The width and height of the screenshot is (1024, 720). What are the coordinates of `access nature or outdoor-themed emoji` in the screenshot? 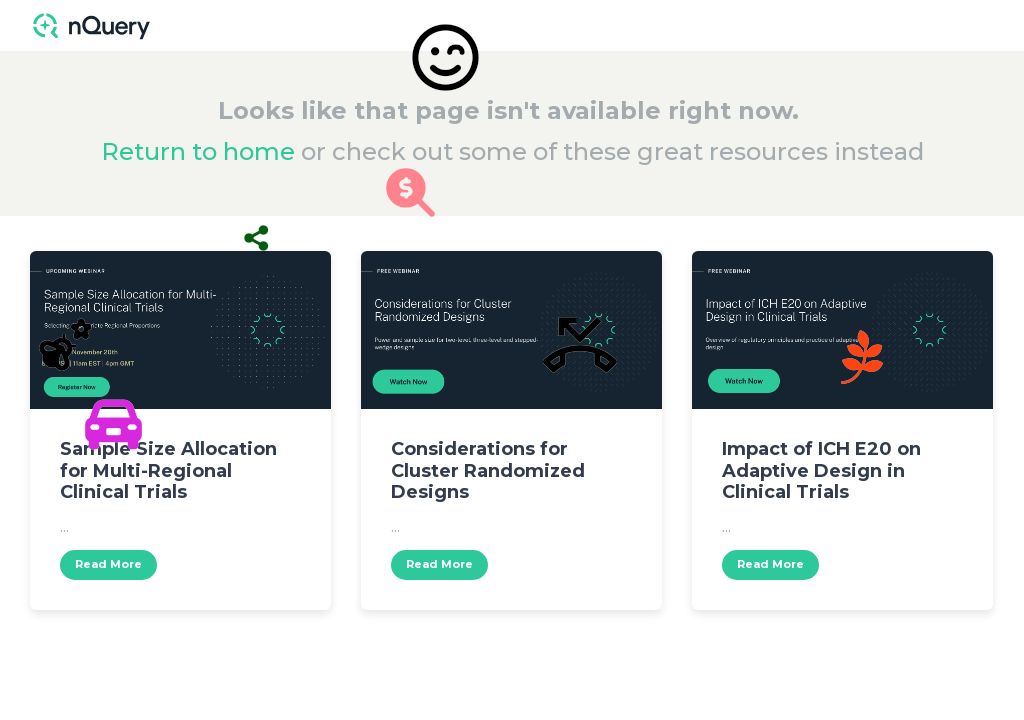 It's located at (65, 344).